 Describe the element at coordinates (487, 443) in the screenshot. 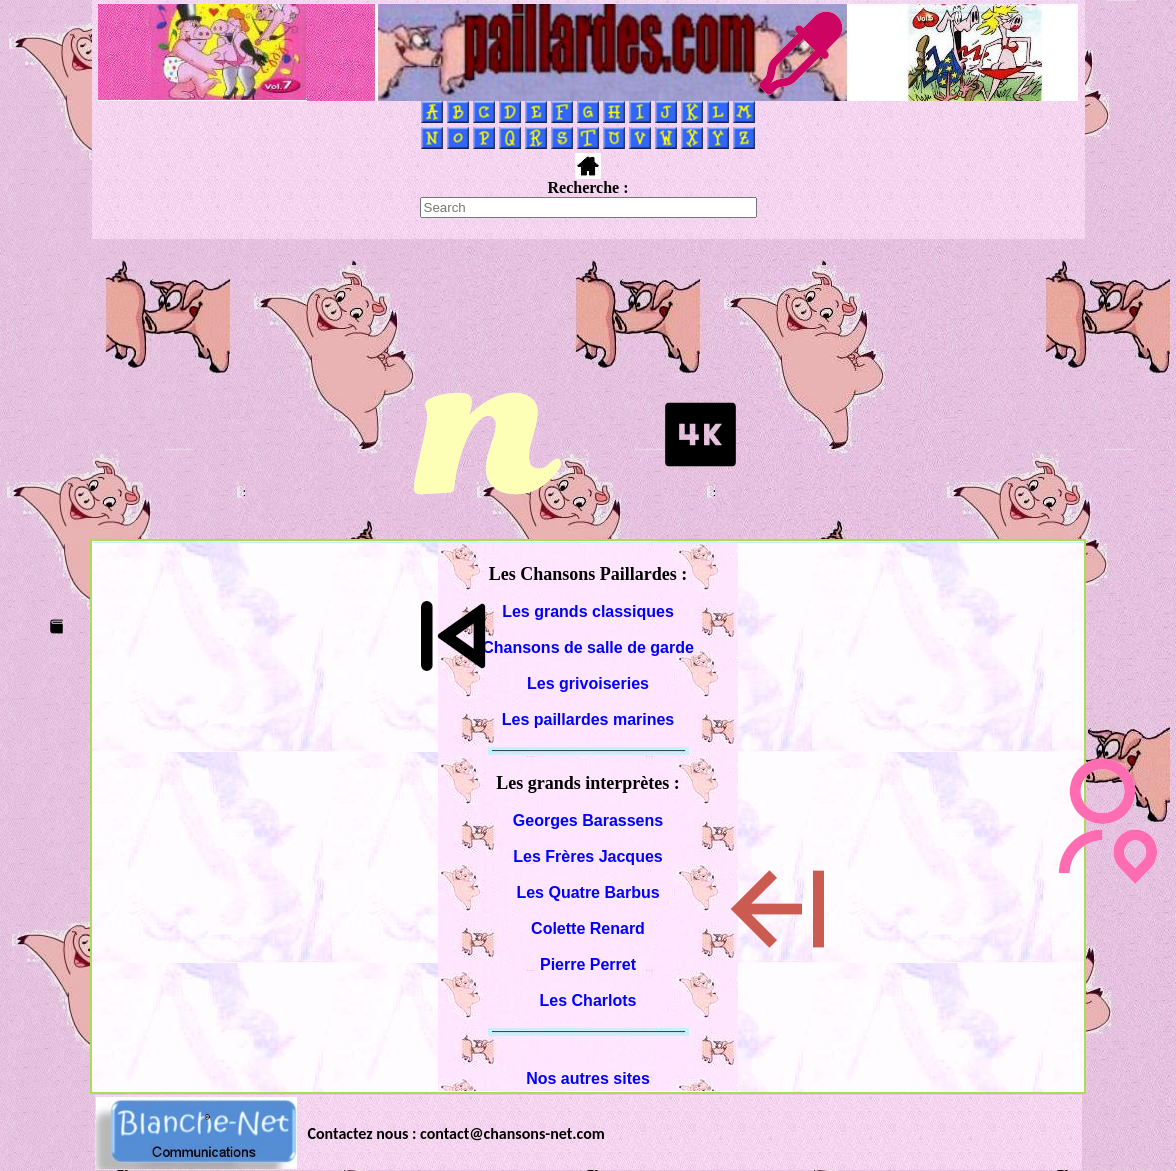

I see `notist app logo` at that location.